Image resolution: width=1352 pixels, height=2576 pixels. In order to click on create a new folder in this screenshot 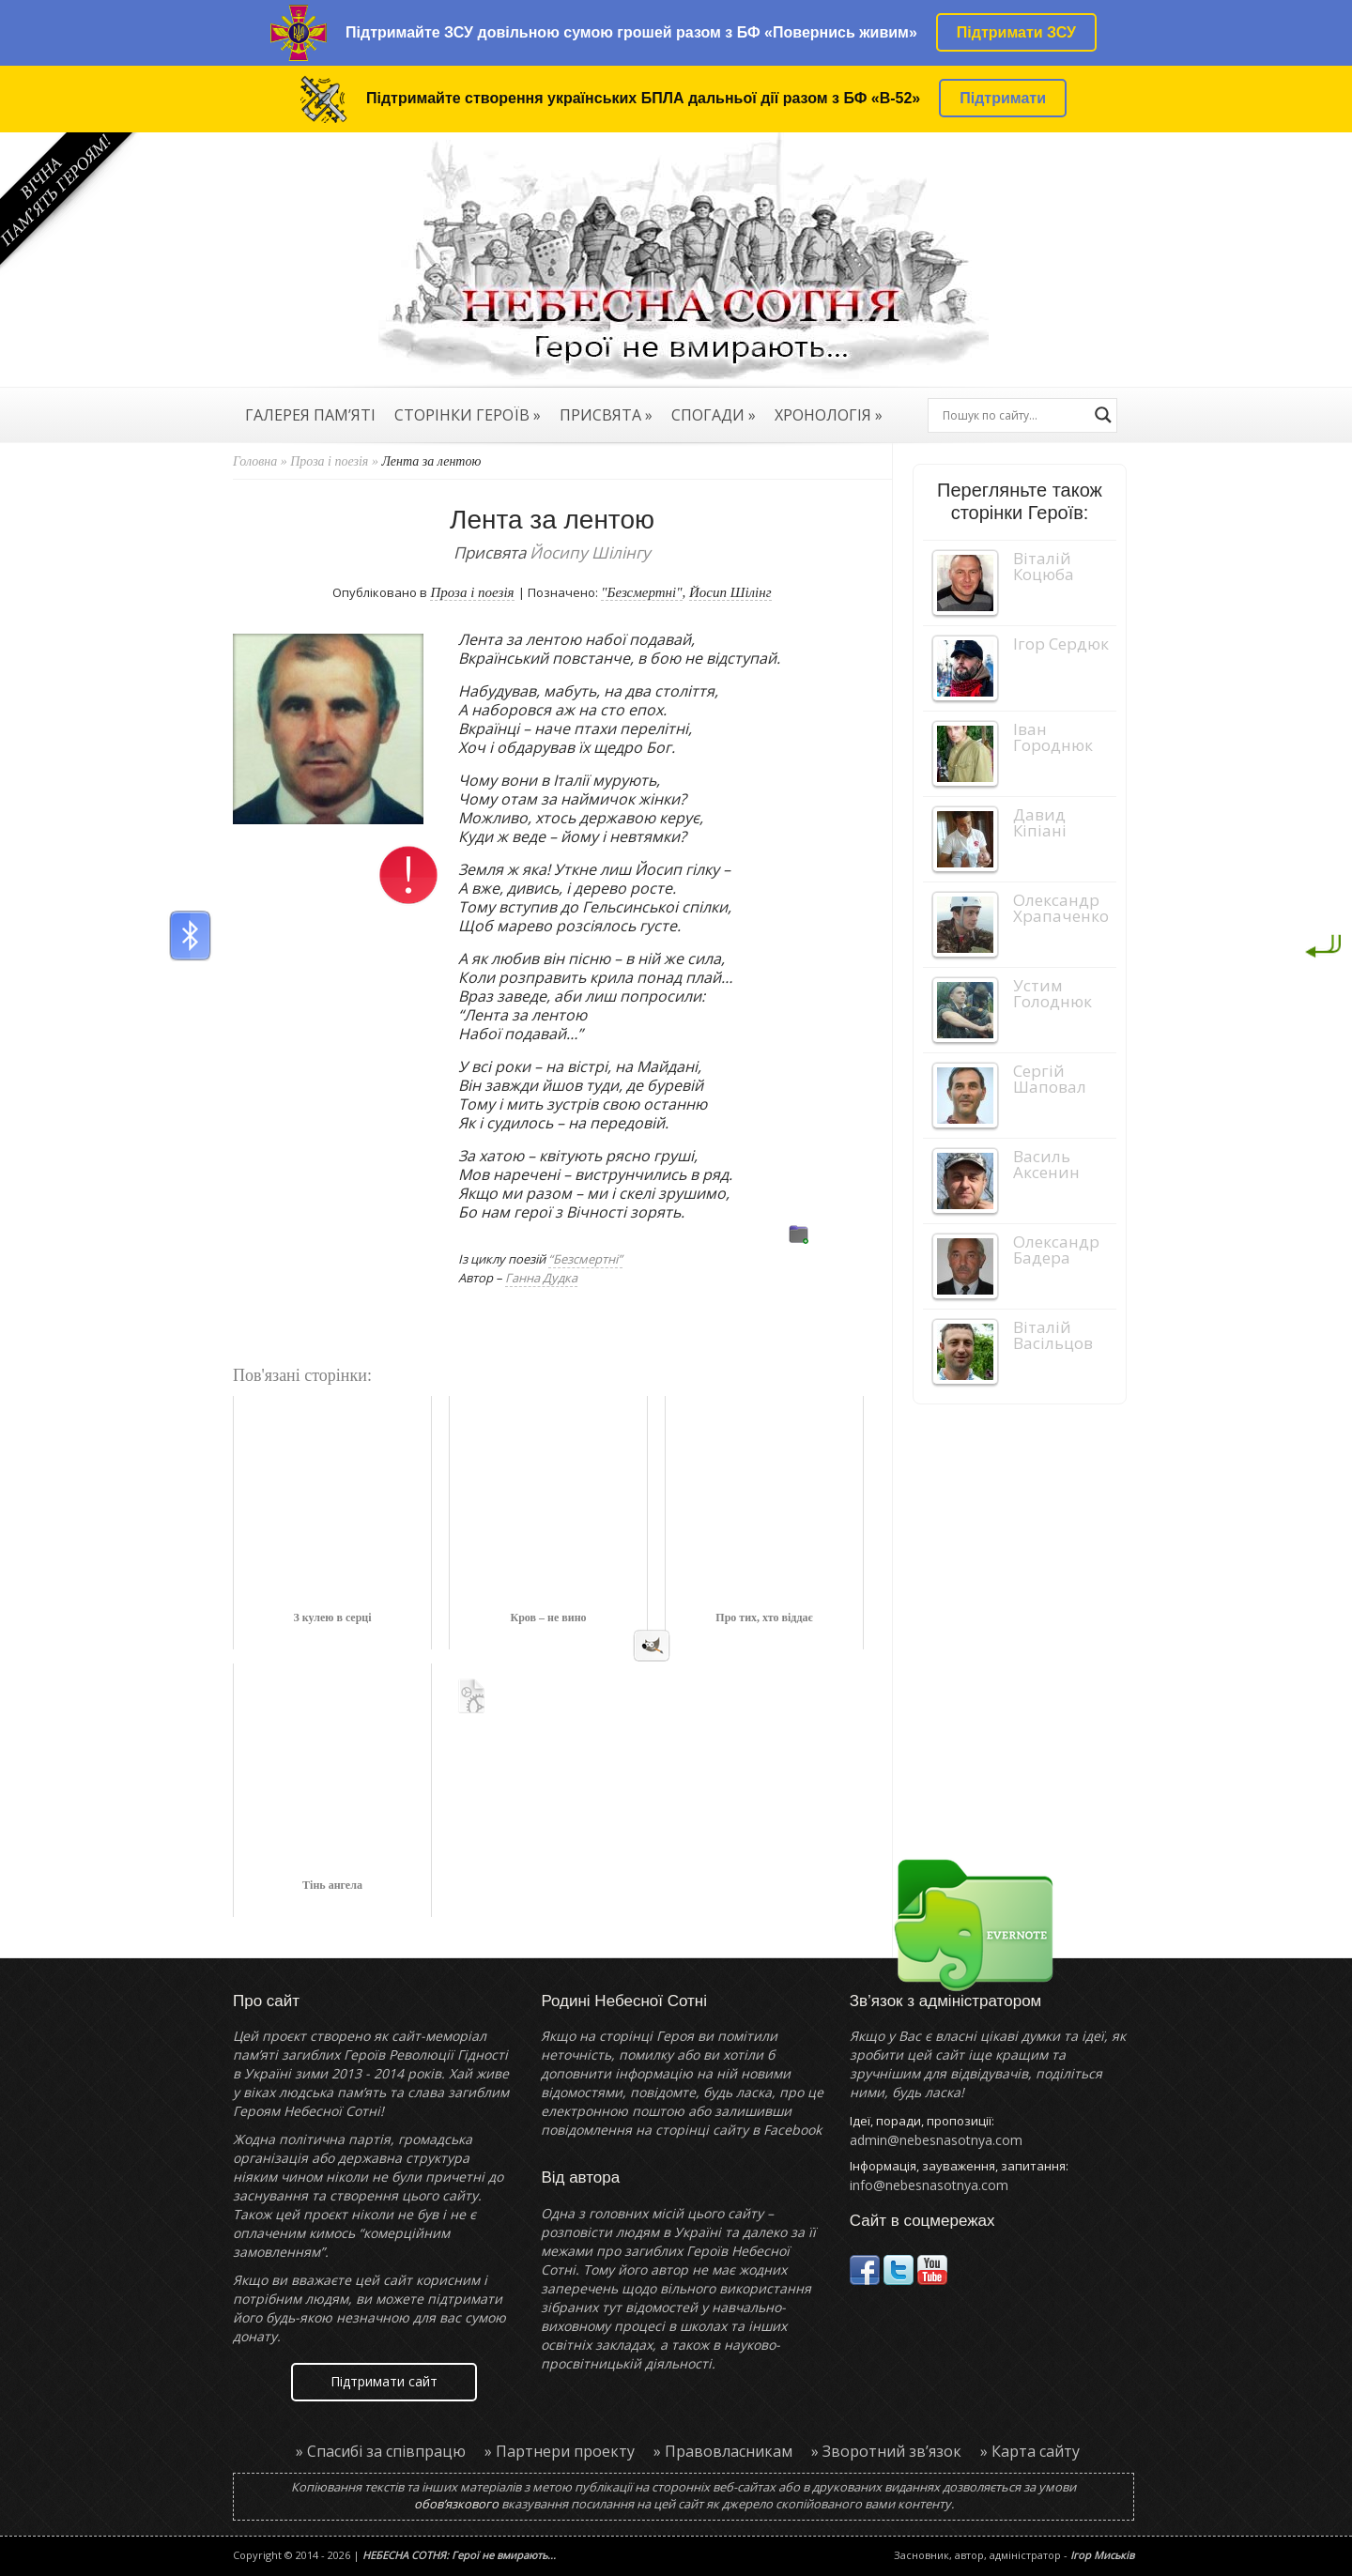, I will do `click(798, 1234)`.